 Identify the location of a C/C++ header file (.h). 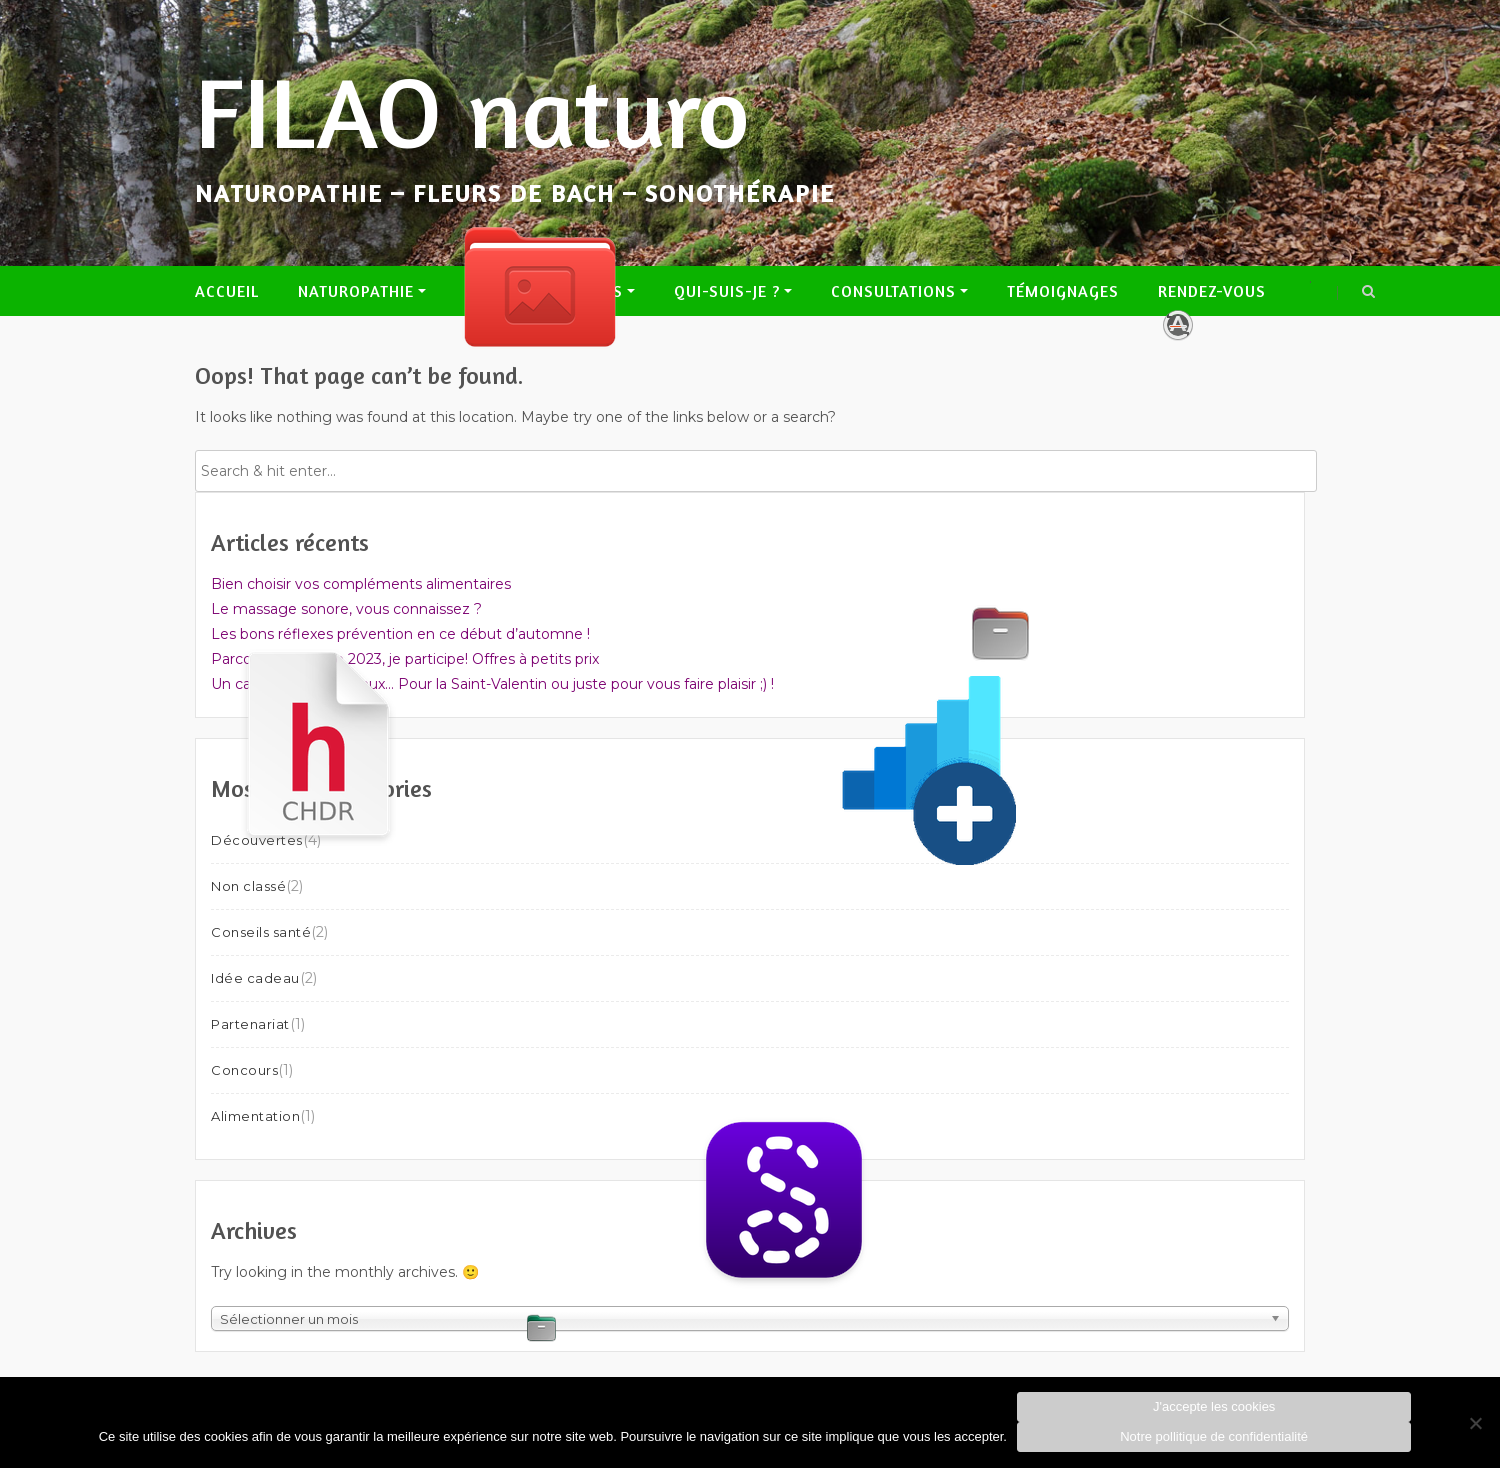
(318, 747).